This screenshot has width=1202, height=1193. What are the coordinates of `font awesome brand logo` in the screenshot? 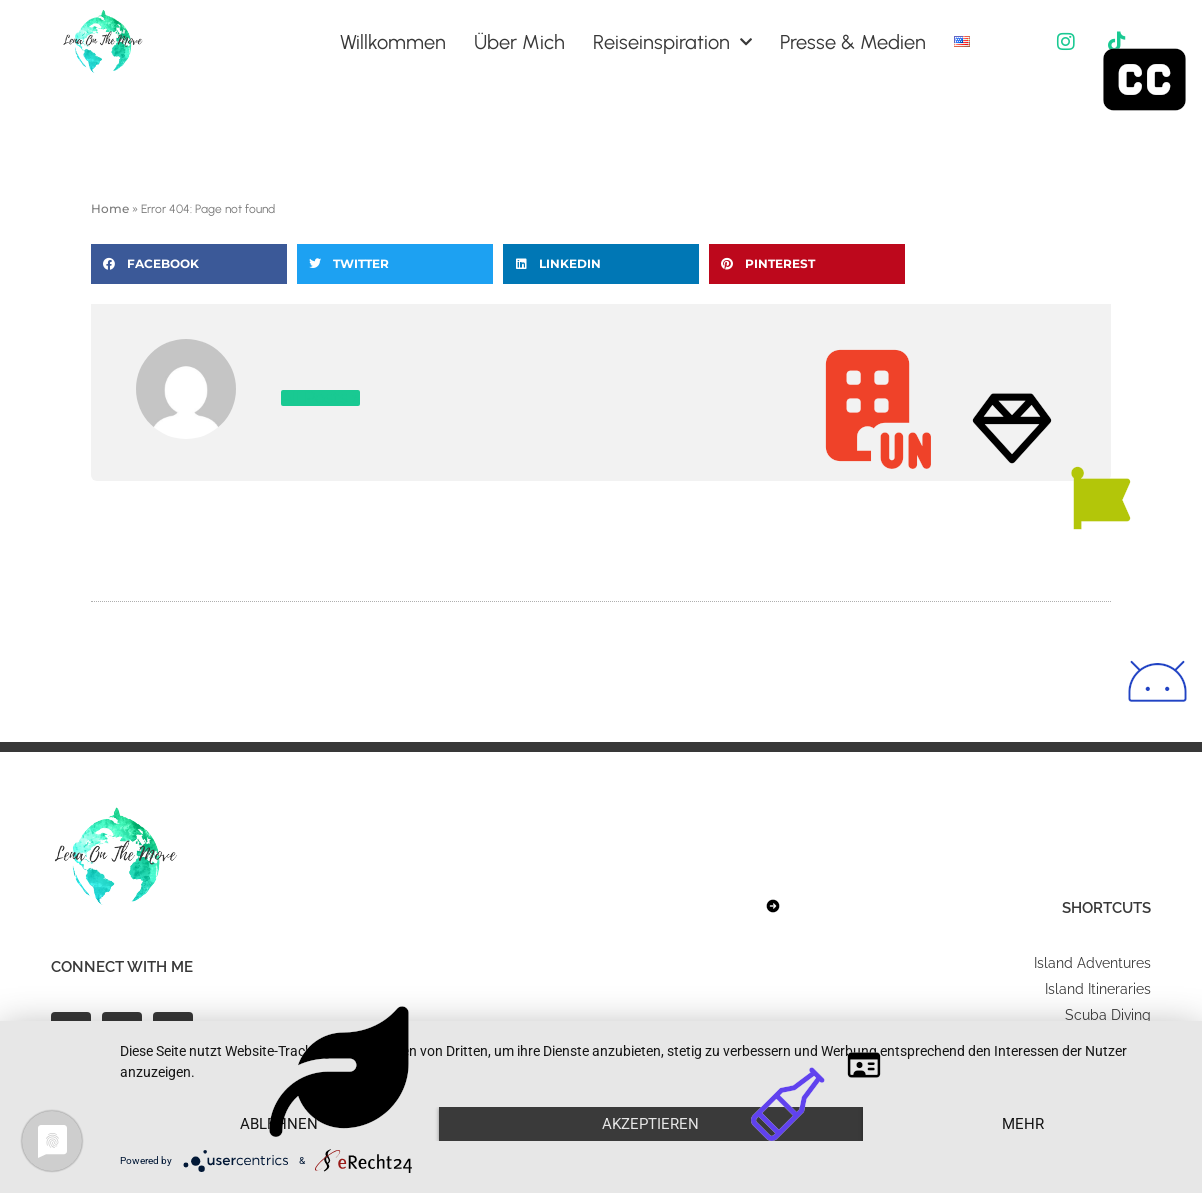 It's located at (1101, 498).